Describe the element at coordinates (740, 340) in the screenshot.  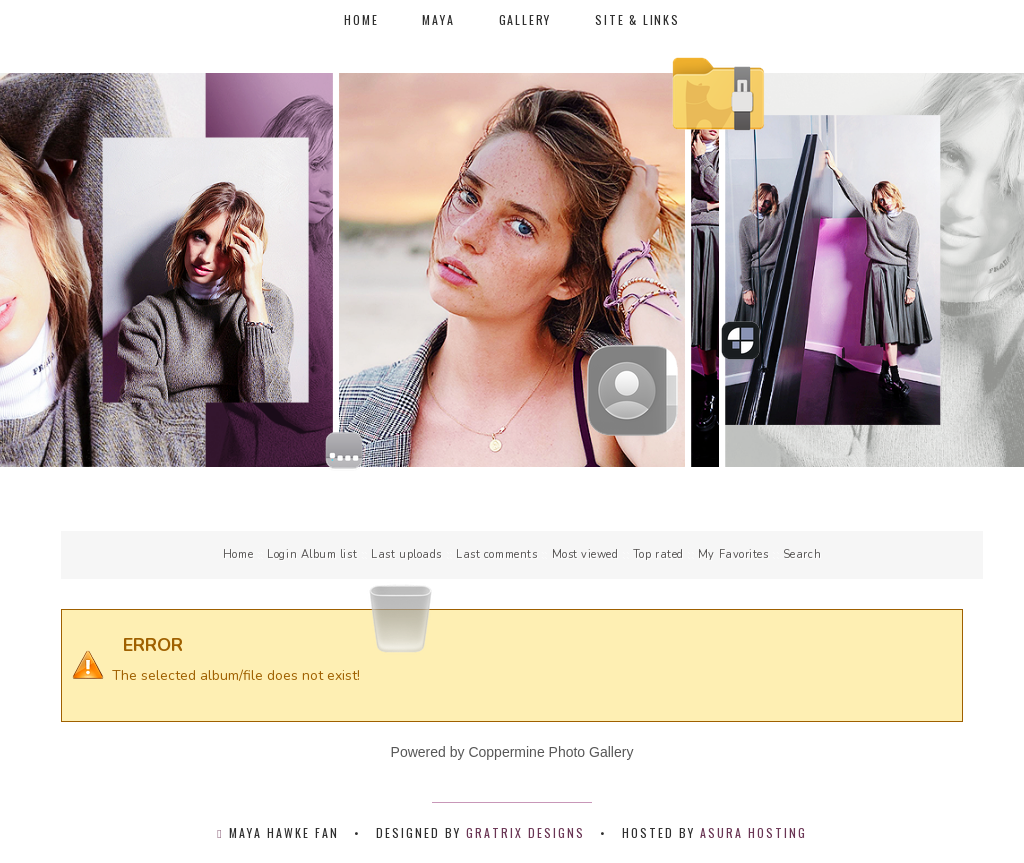
I see `open shapez game app` at that location.